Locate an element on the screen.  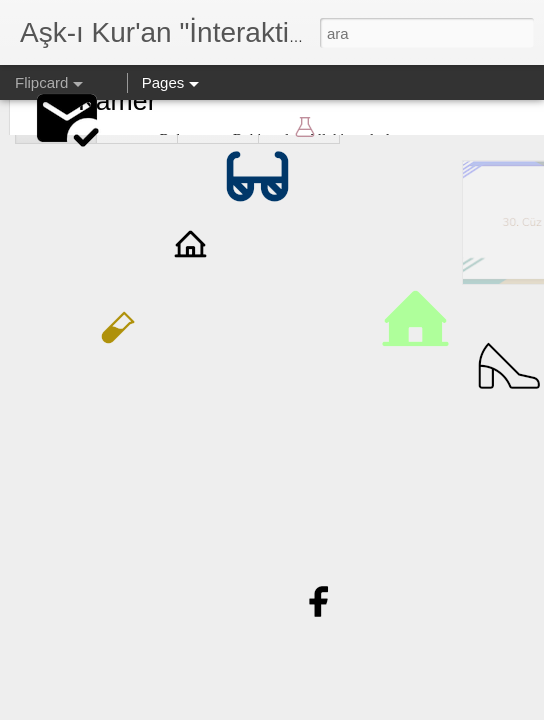
mark email as read is located at coordinates (67, 118).